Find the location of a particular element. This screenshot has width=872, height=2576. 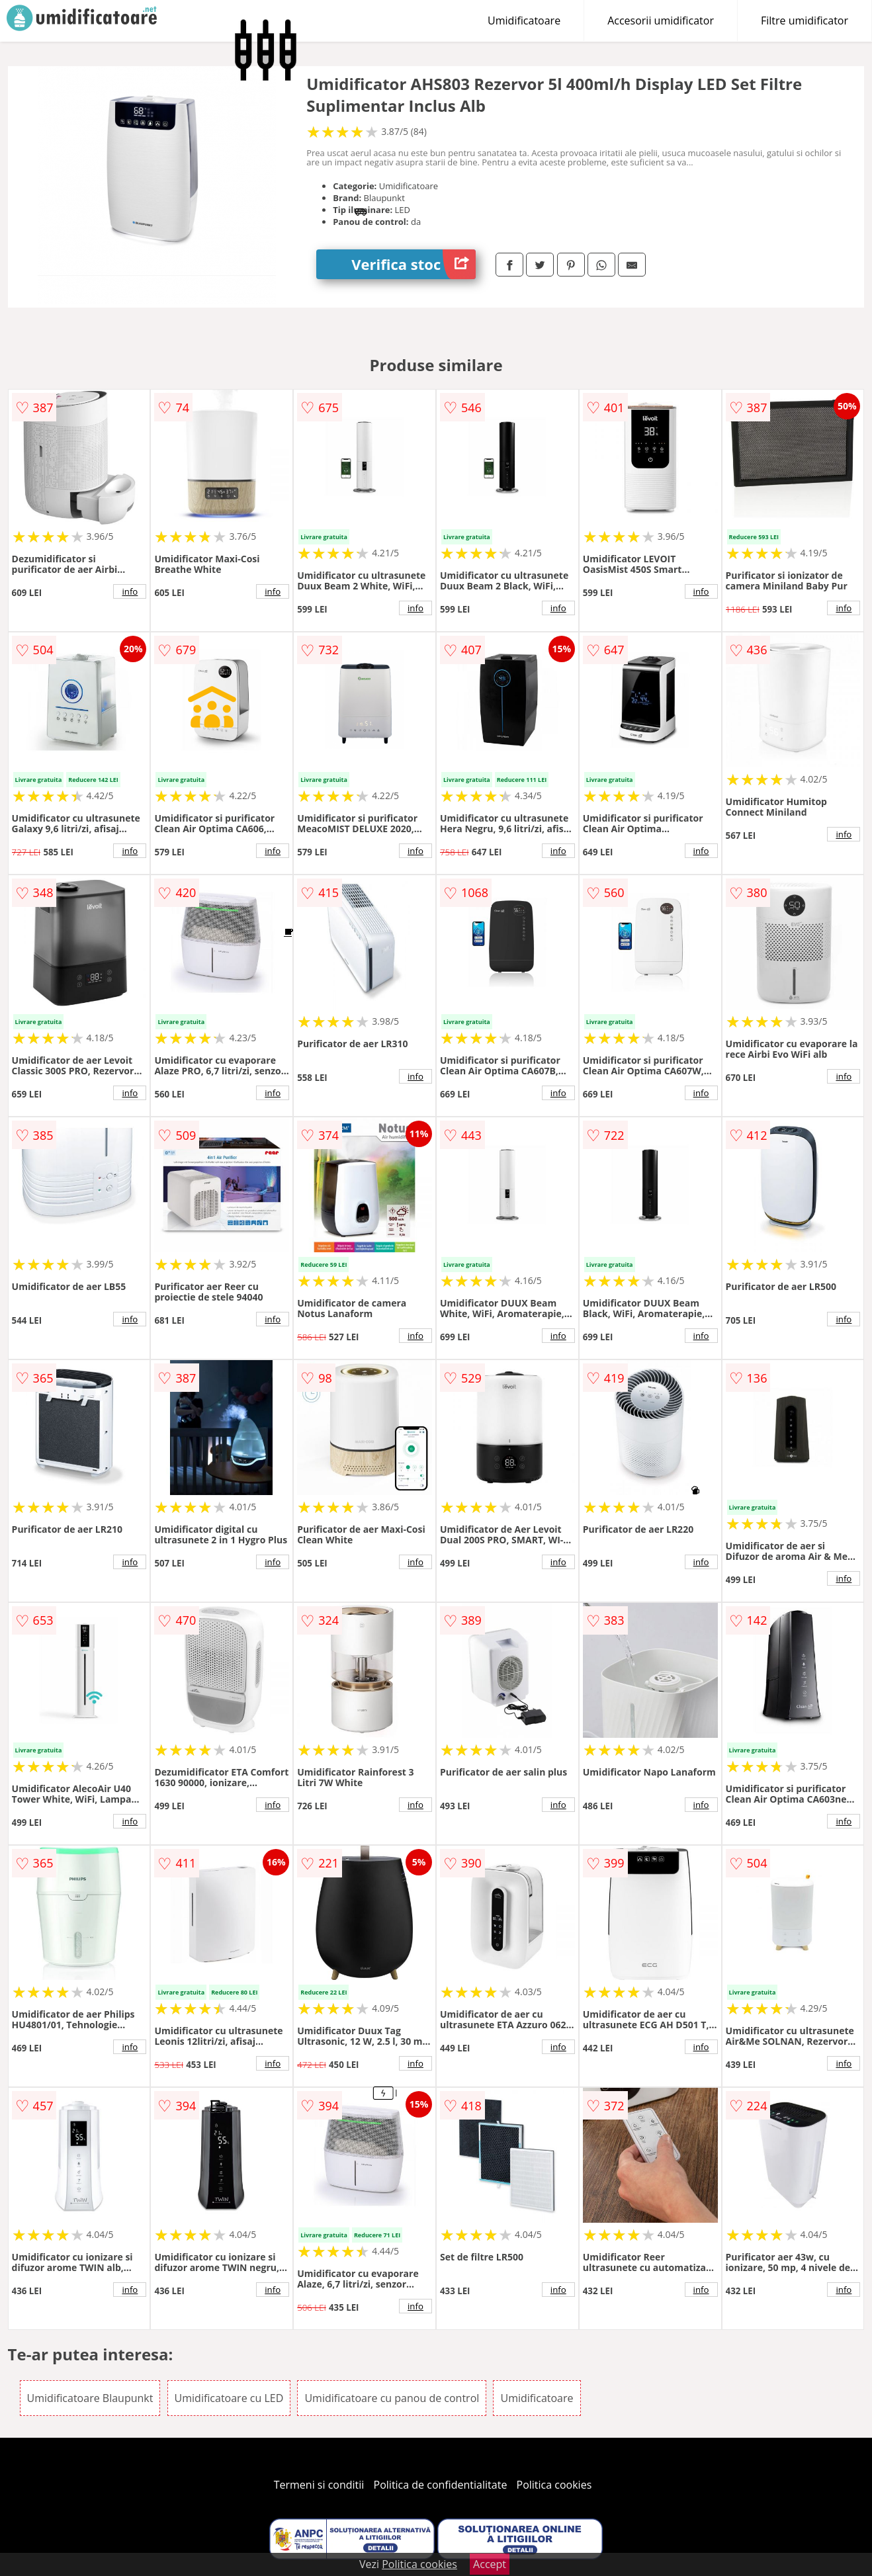

find nearby bars or pubs is located at coordinates (695, 1490).